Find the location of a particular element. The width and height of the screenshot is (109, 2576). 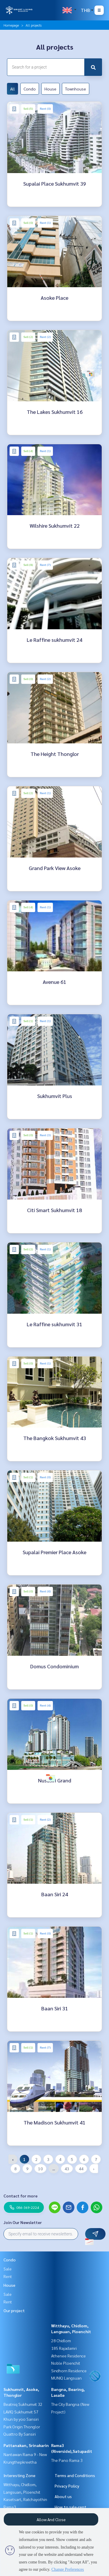

open icloud photos folder is located at coordinates (51, 1778).